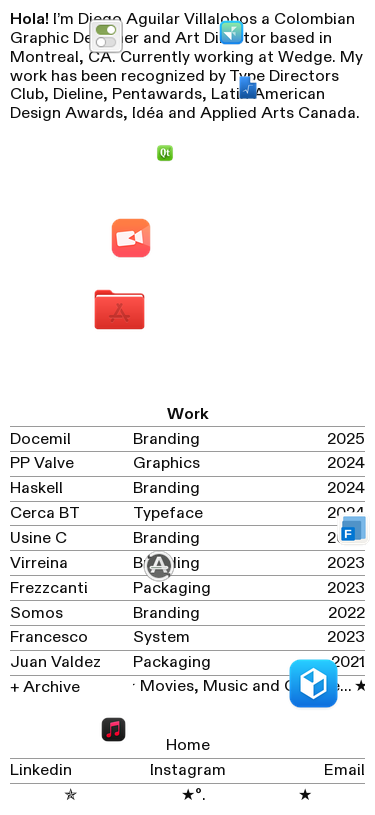 The height and width of the screenshot is (815, 375). Describe the element at coordinates (248, 88) in the screenshot. I see `a root data file or scientific dataset document` at that location.